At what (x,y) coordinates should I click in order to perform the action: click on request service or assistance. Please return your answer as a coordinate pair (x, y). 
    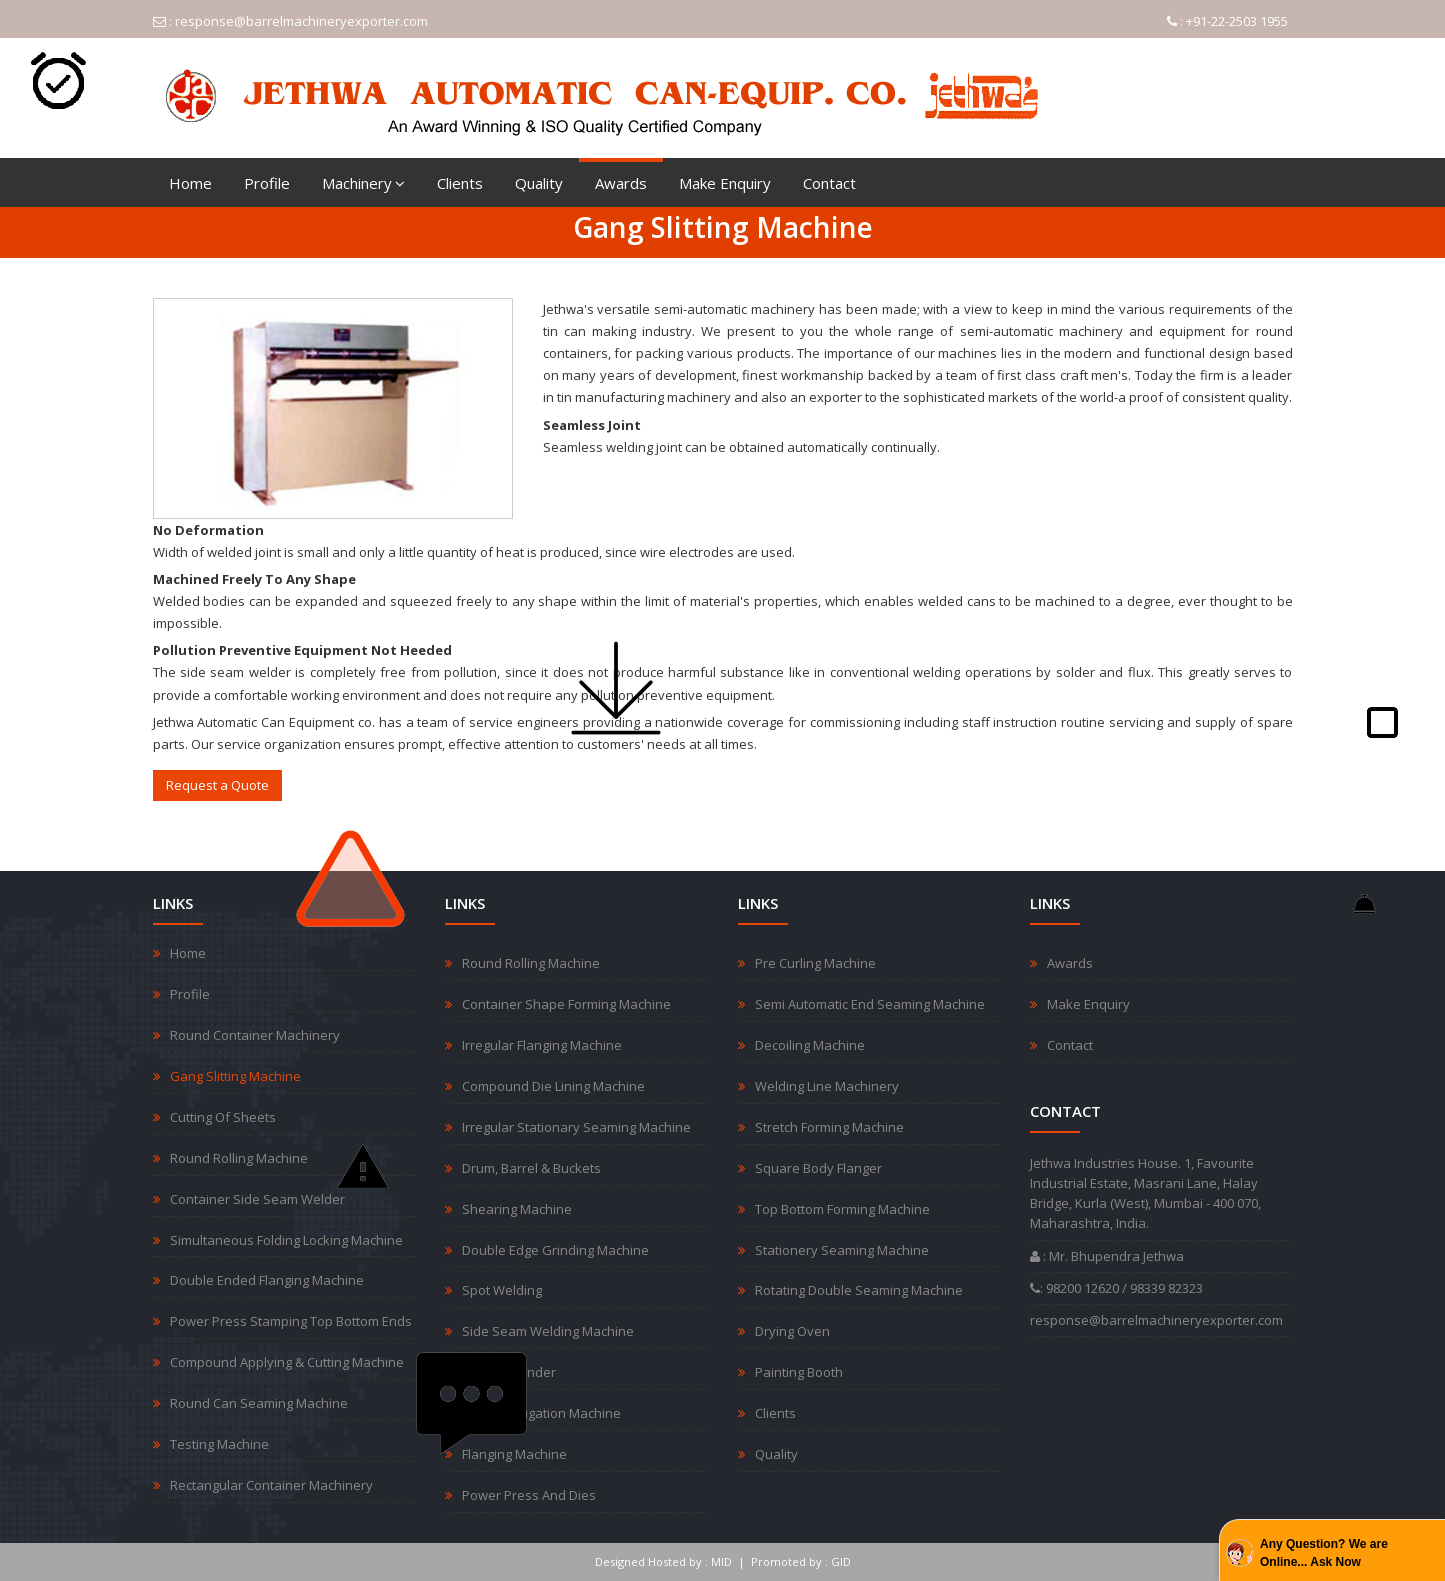
    Looking at the image, I should click on (1364, 904).